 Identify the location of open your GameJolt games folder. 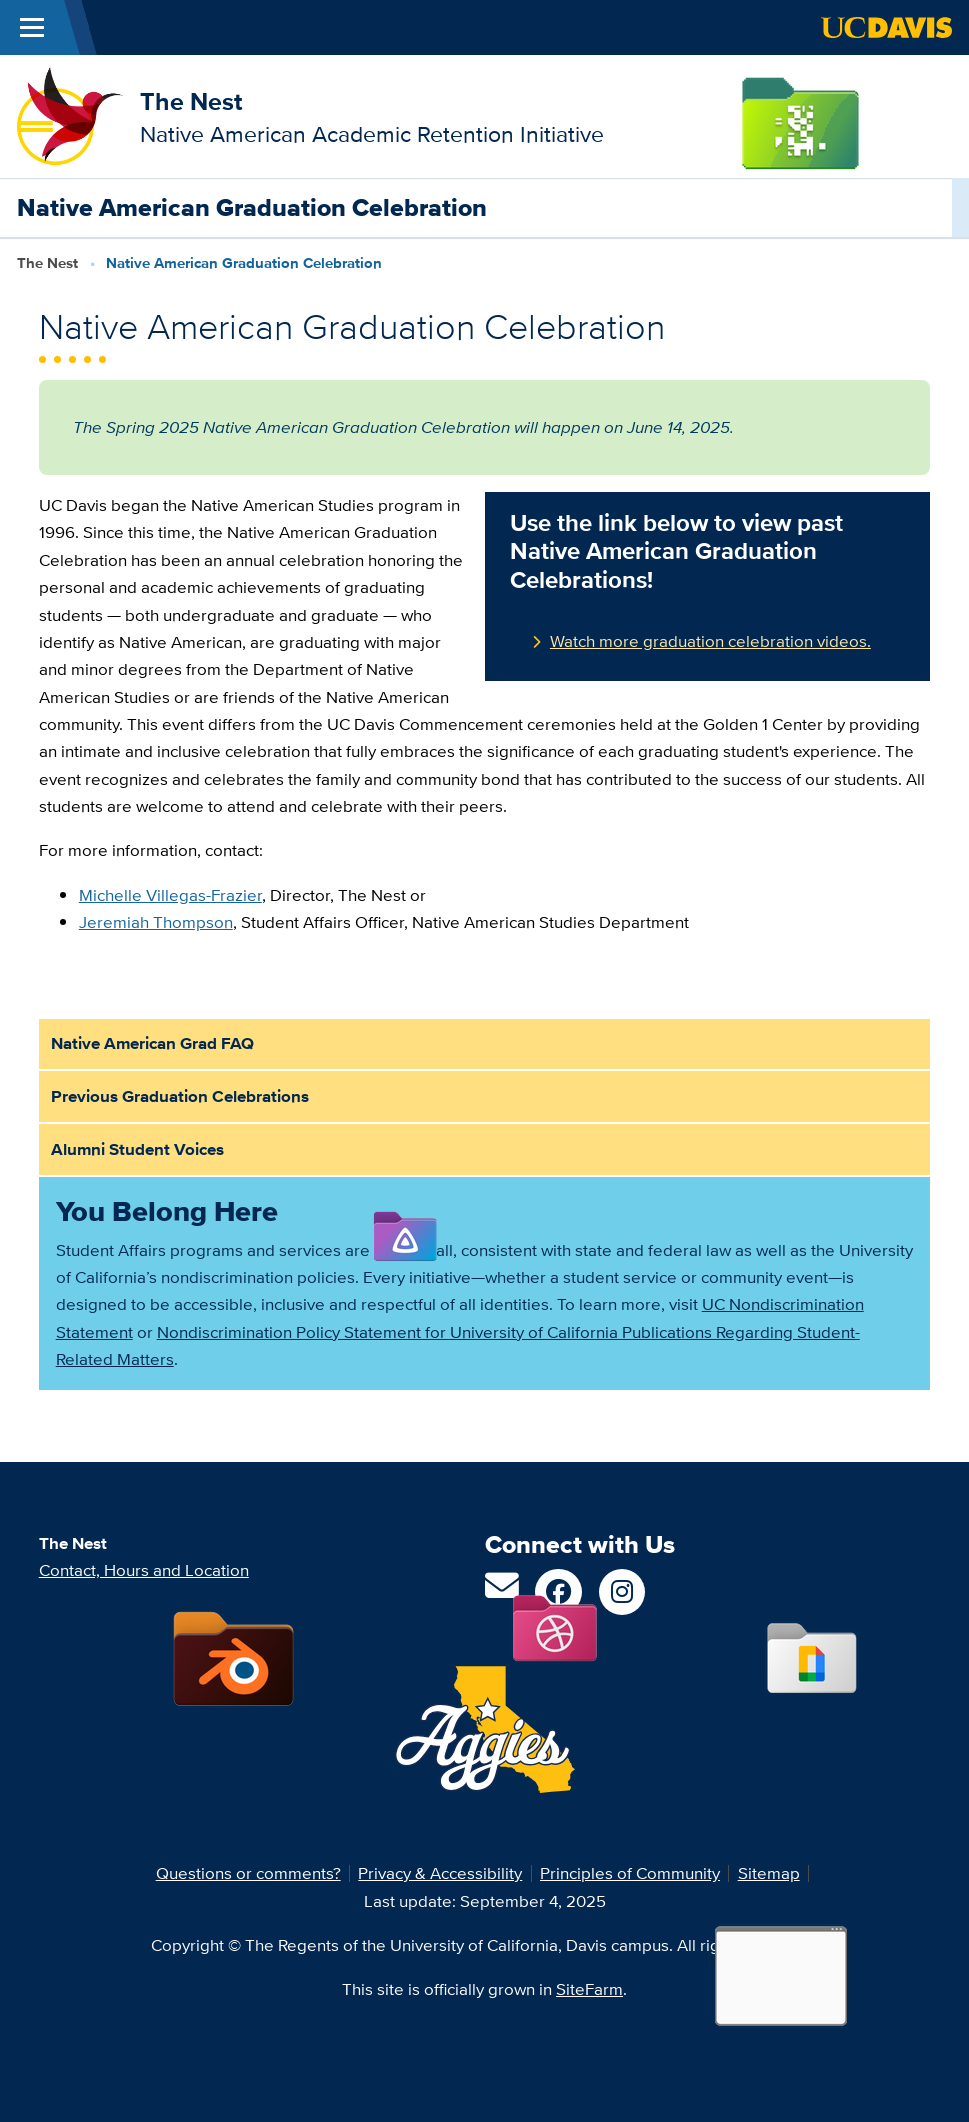
(800, 126).